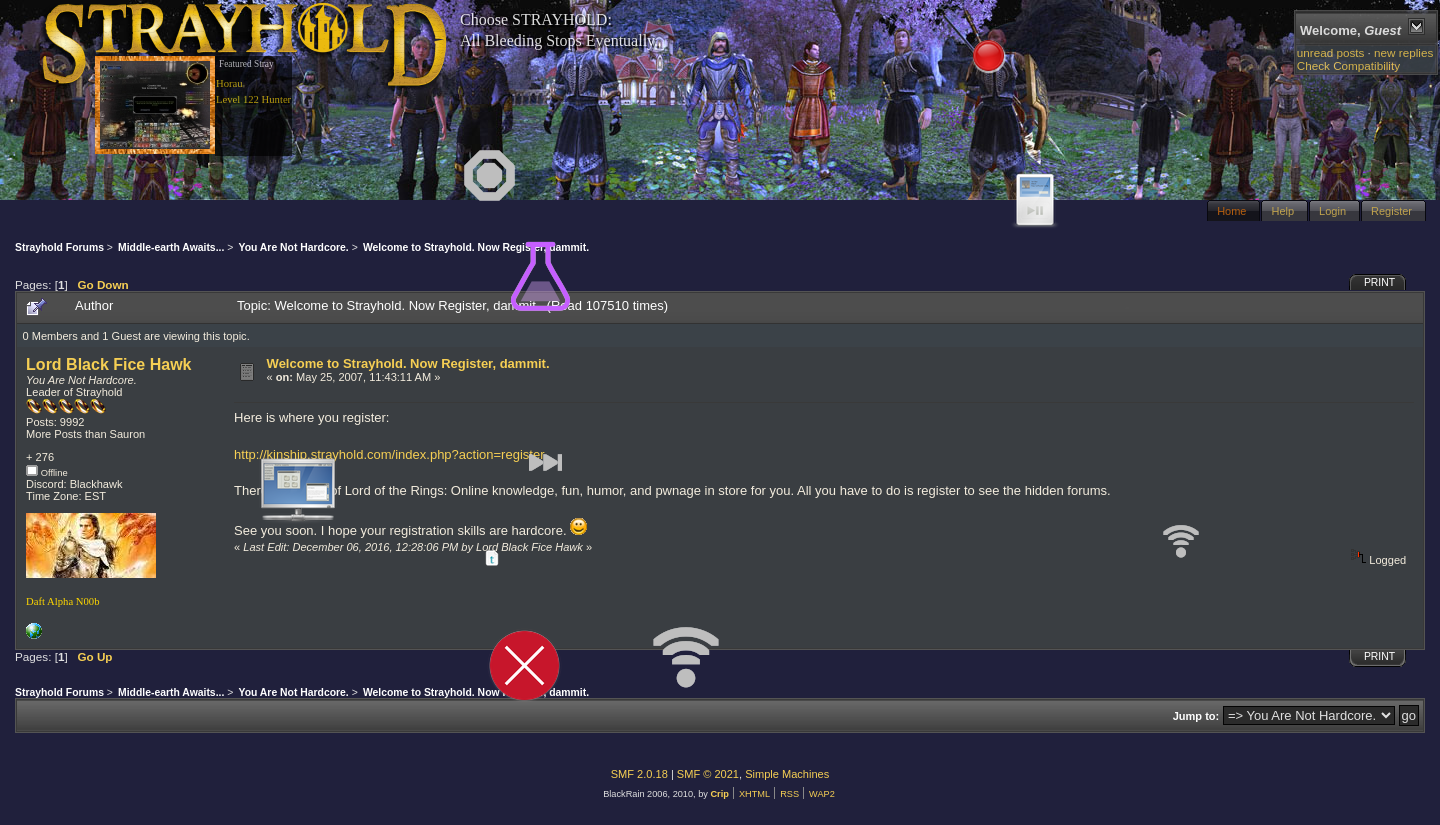 This screenshot has width=1440, height=825. I want to click on start recording audio or video, so click(988, 55).